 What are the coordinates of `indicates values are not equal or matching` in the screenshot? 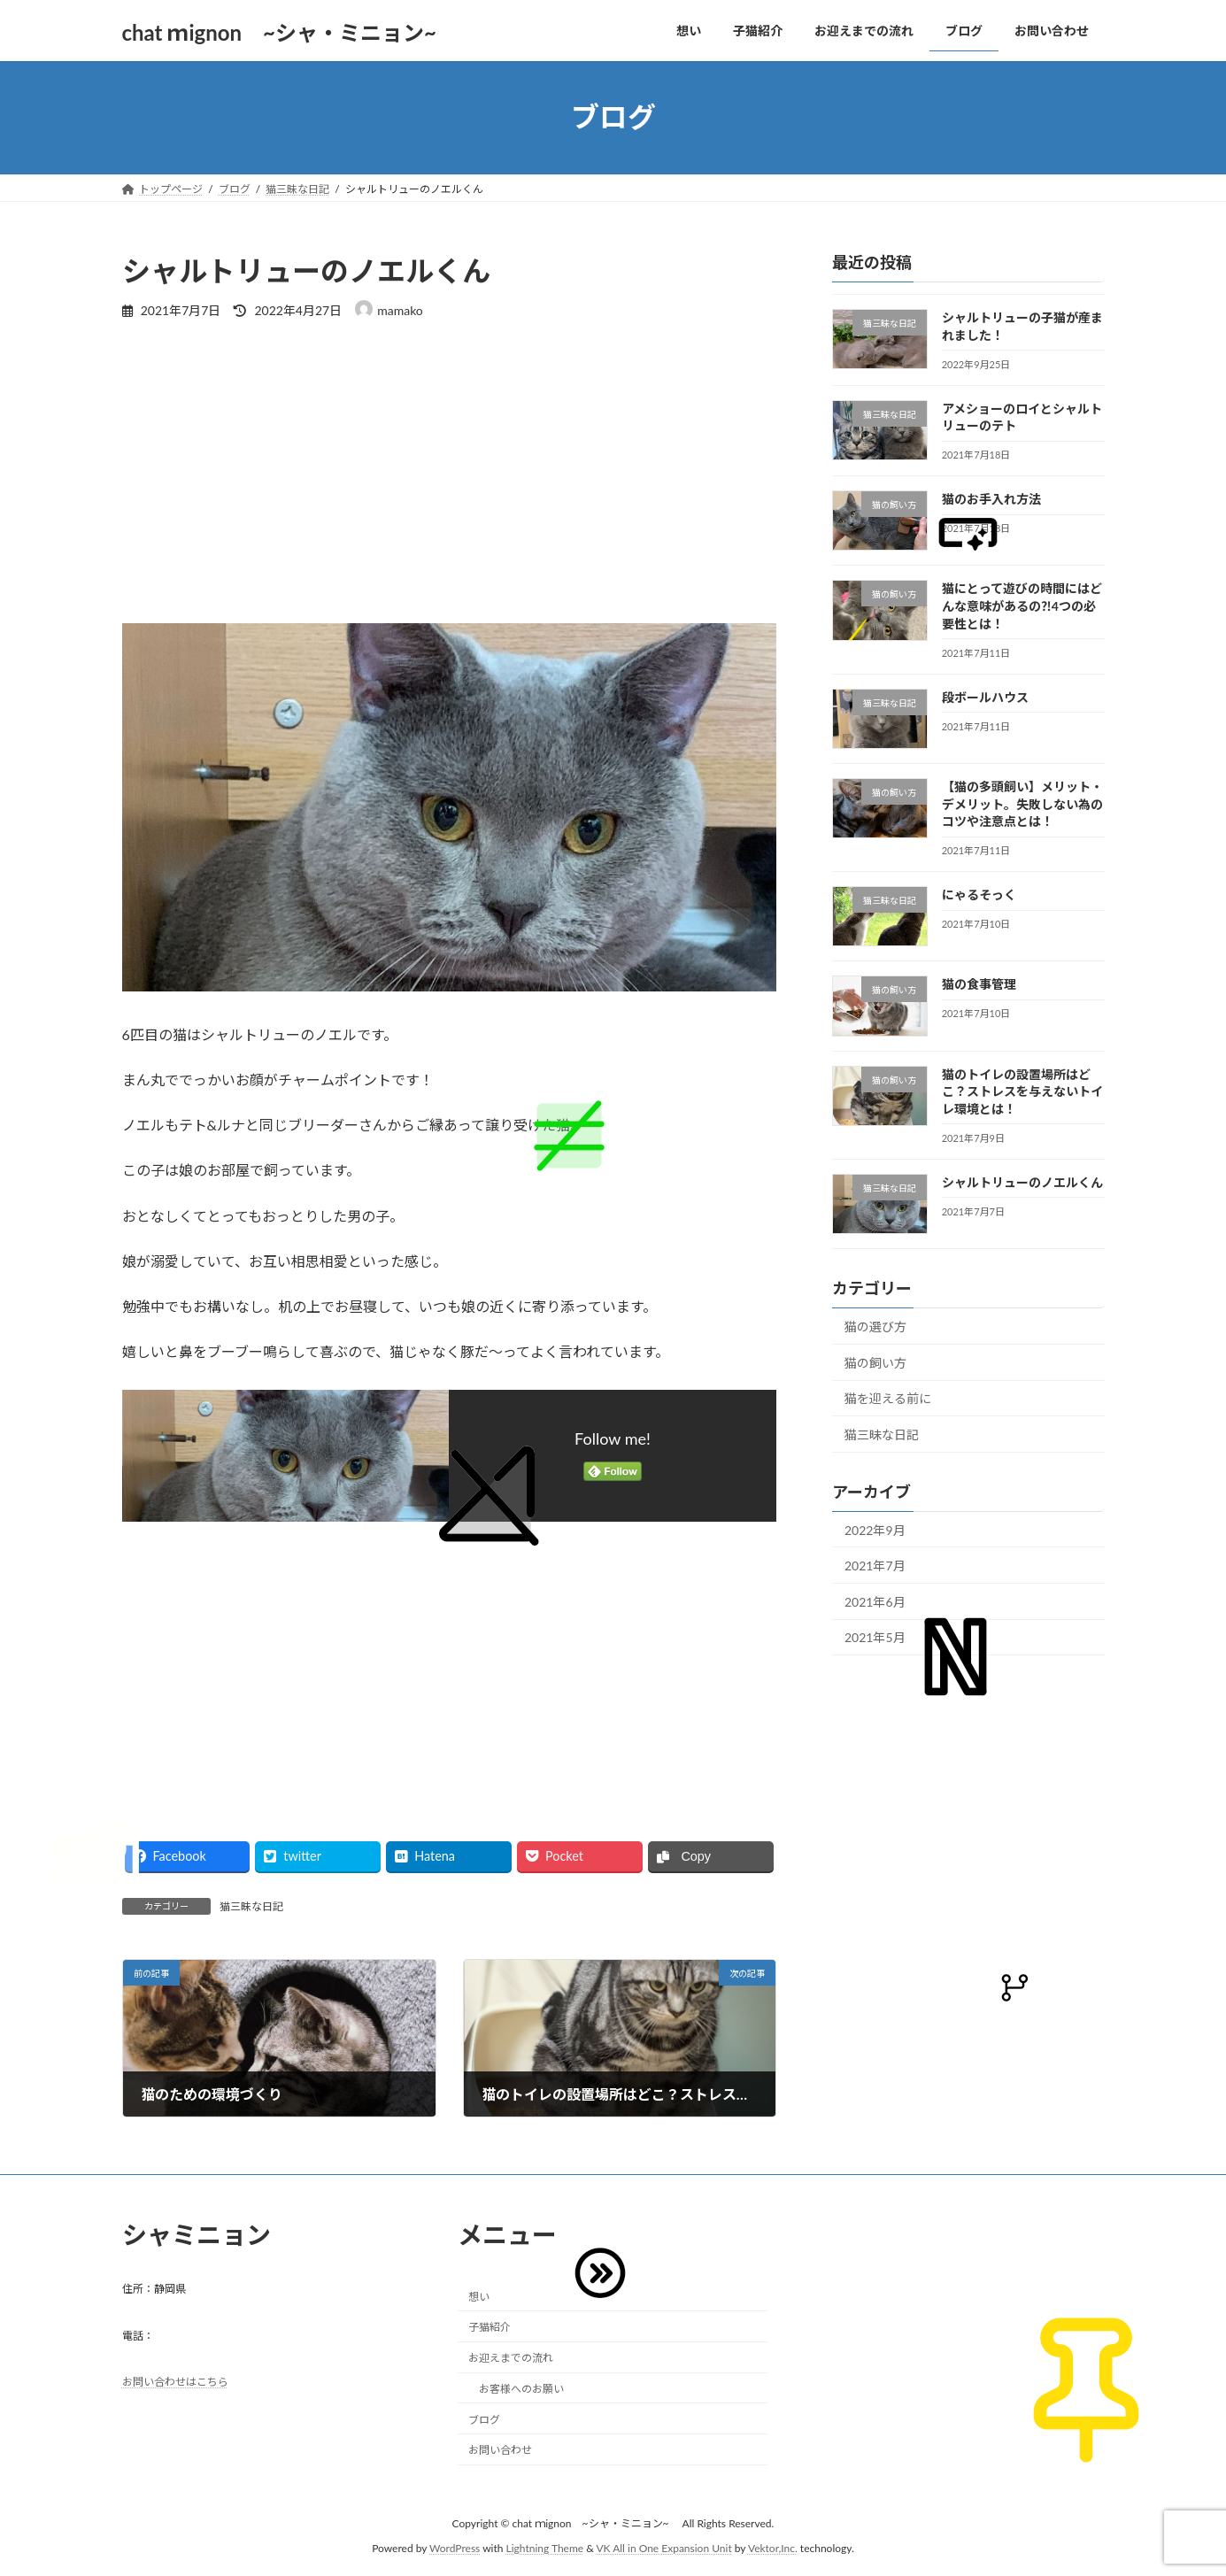 It's located at (569, 1136).